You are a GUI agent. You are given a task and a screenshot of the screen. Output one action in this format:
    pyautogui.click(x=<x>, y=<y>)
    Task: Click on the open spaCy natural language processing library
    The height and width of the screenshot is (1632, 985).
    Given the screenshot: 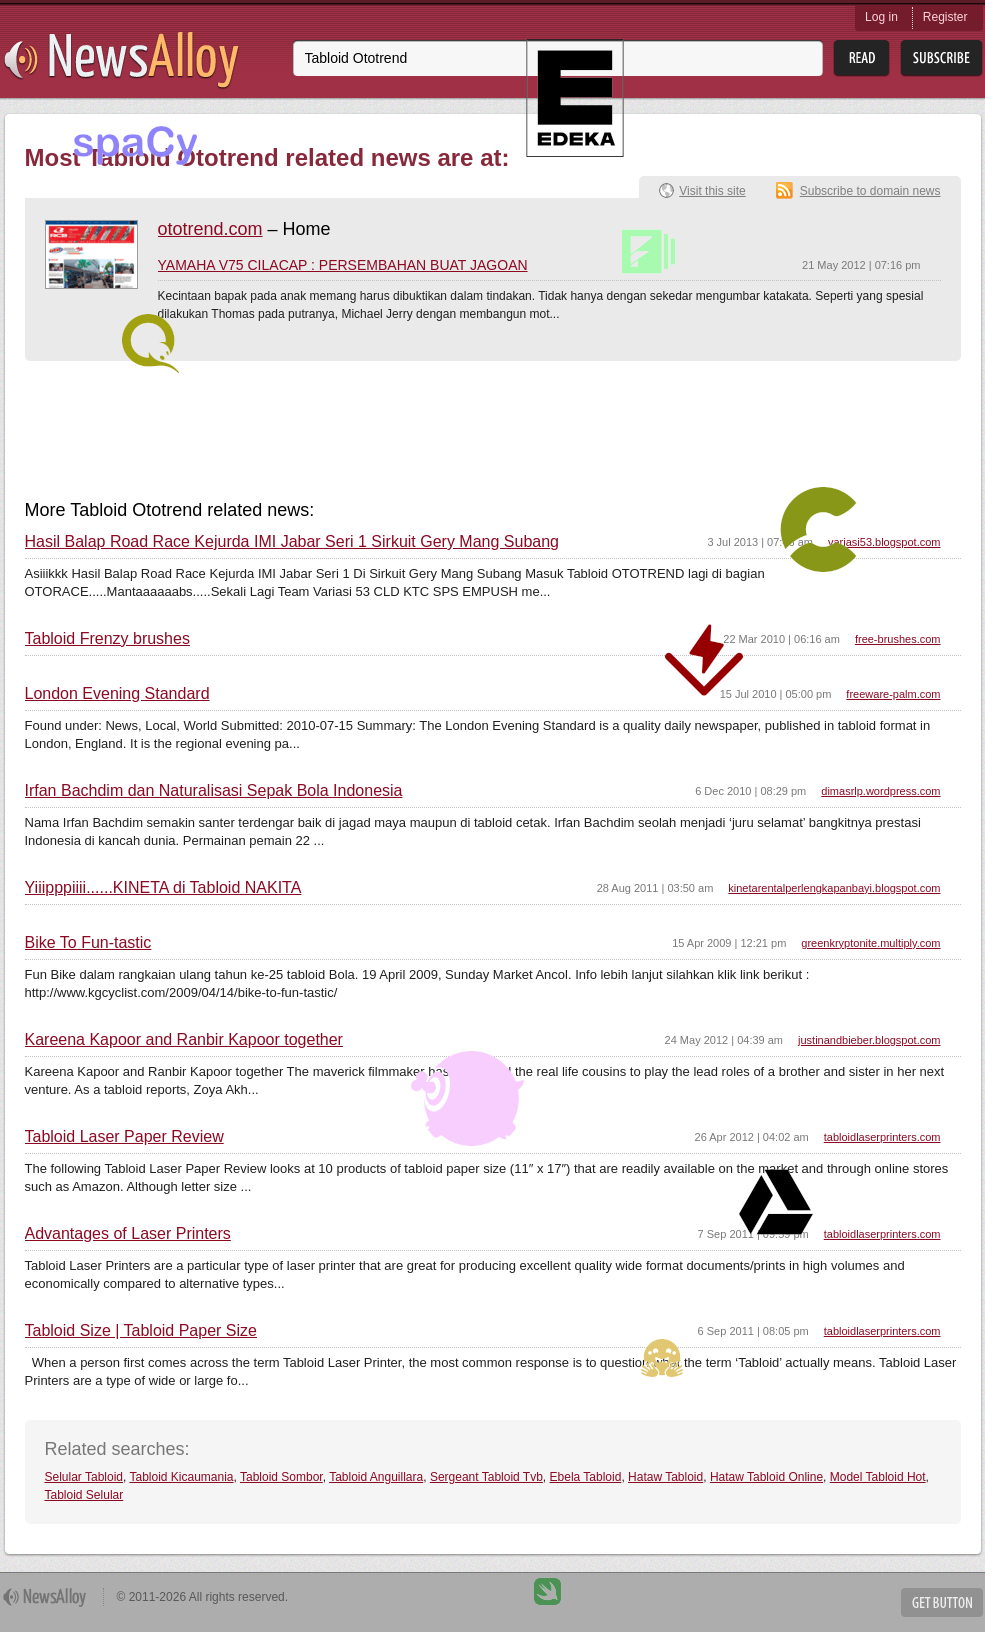 What is the action you would take?
    pyautogui.click(x=135, y=145)
    